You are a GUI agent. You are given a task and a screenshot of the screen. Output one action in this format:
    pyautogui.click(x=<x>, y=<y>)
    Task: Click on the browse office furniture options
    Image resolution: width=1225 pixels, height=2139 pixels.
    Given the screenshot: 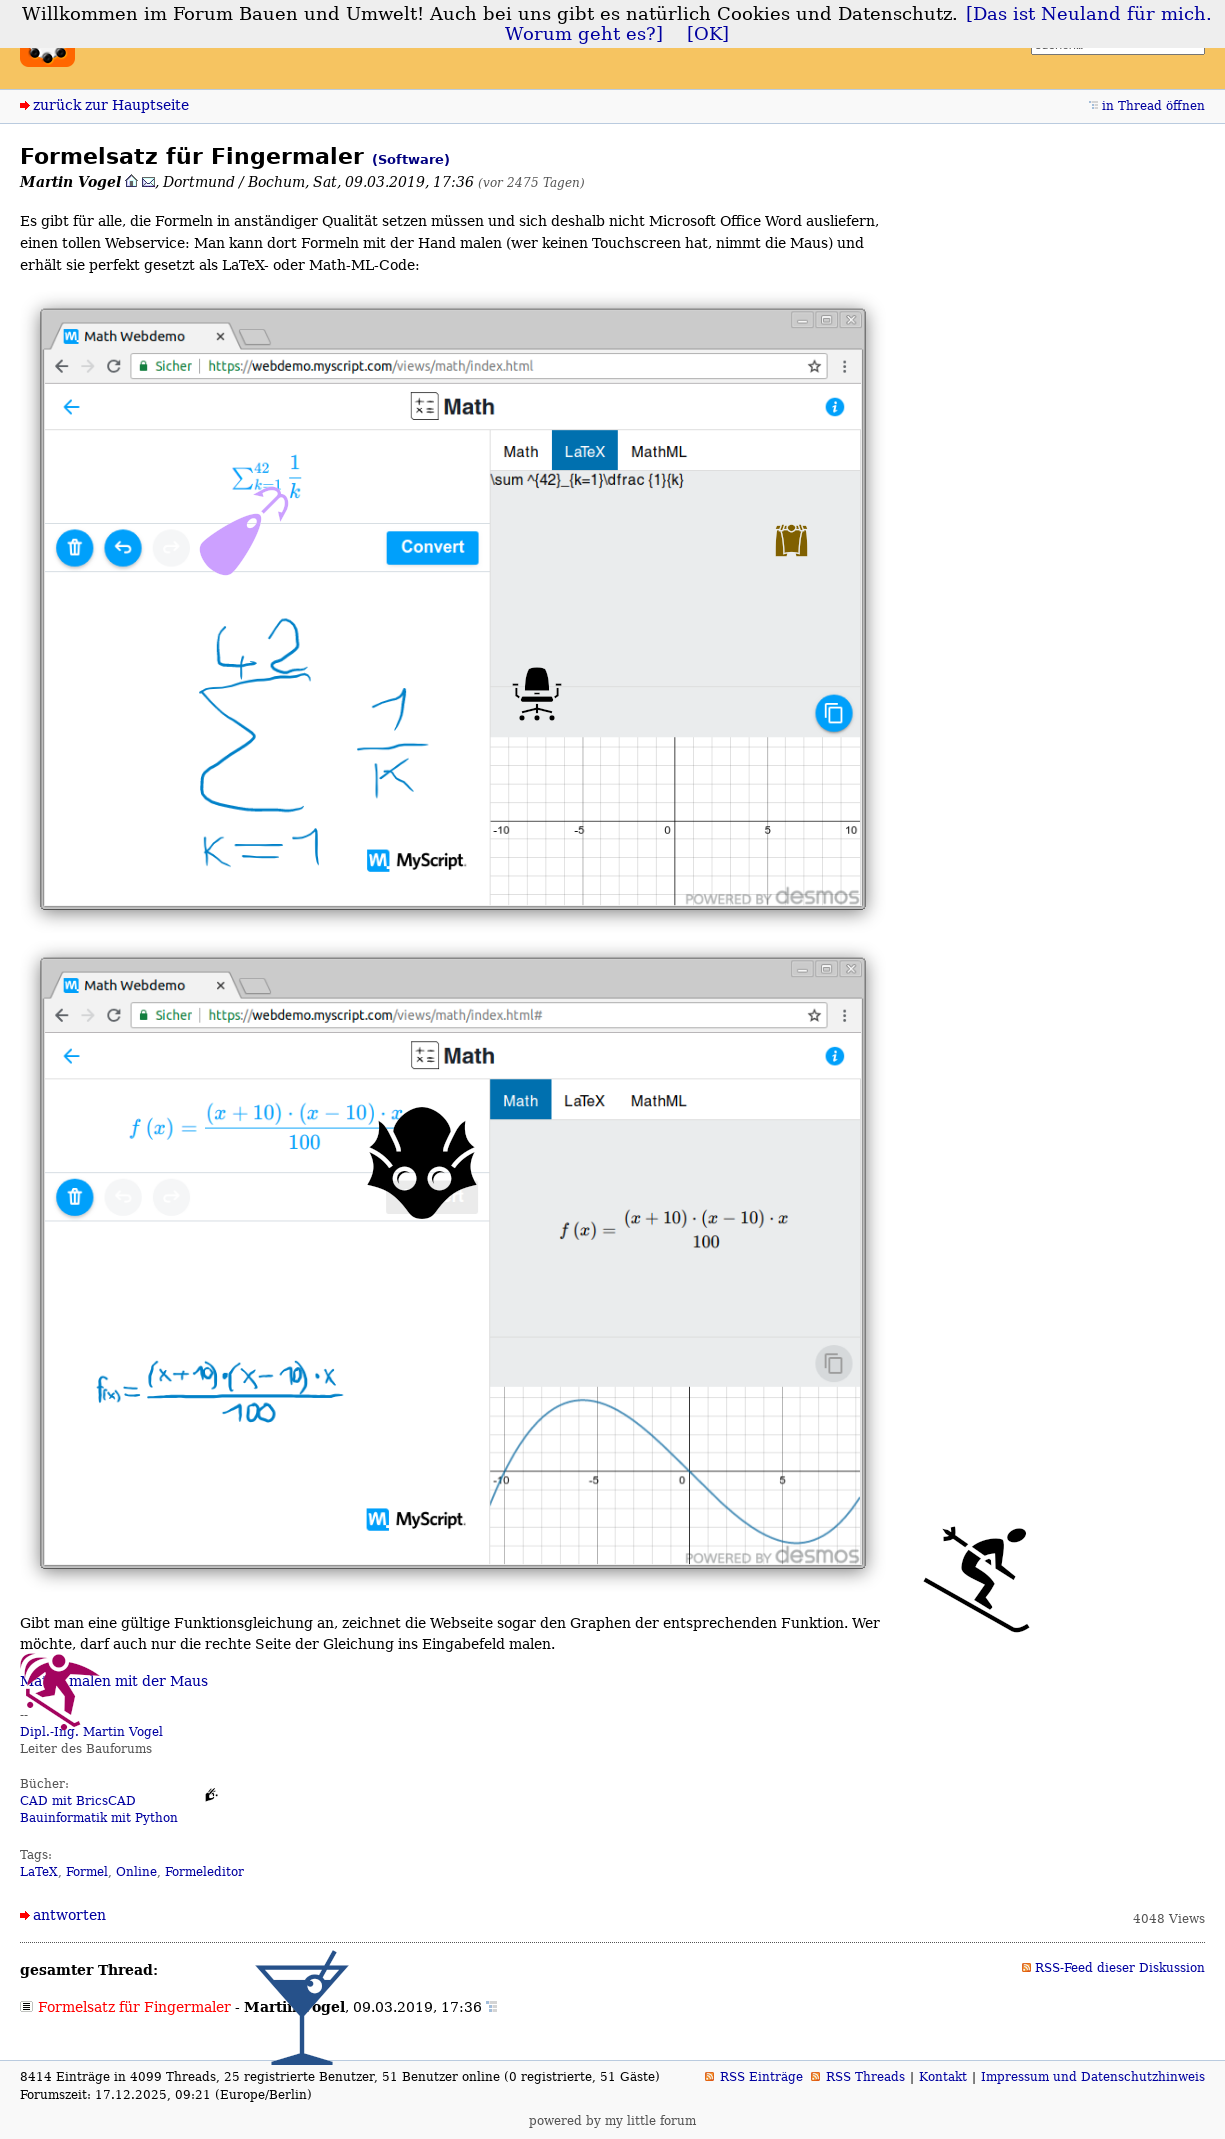 What is the action you would take?
    pyautogui.click(x=537, y=694)
    